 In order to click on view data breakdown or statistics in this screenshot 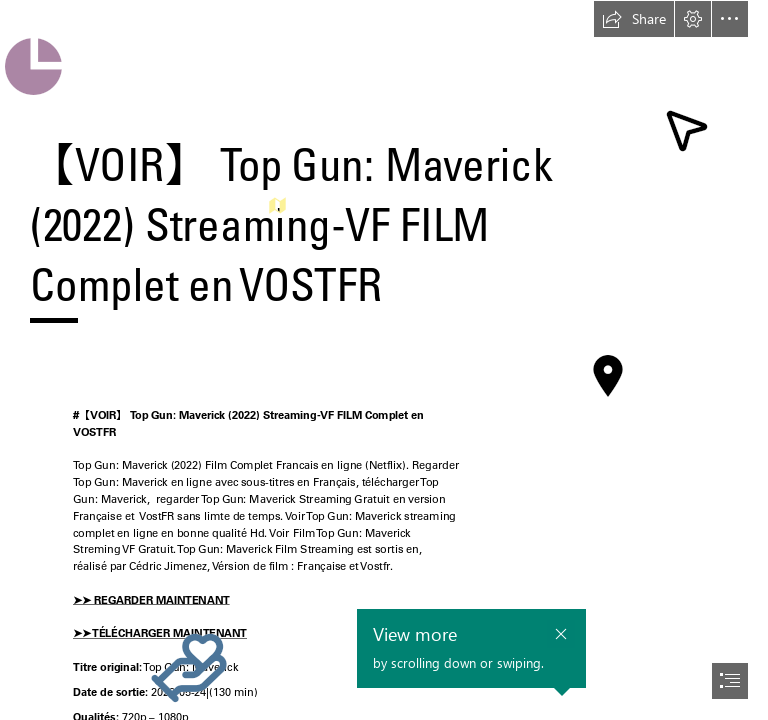, I will do `click(33, 66)`.